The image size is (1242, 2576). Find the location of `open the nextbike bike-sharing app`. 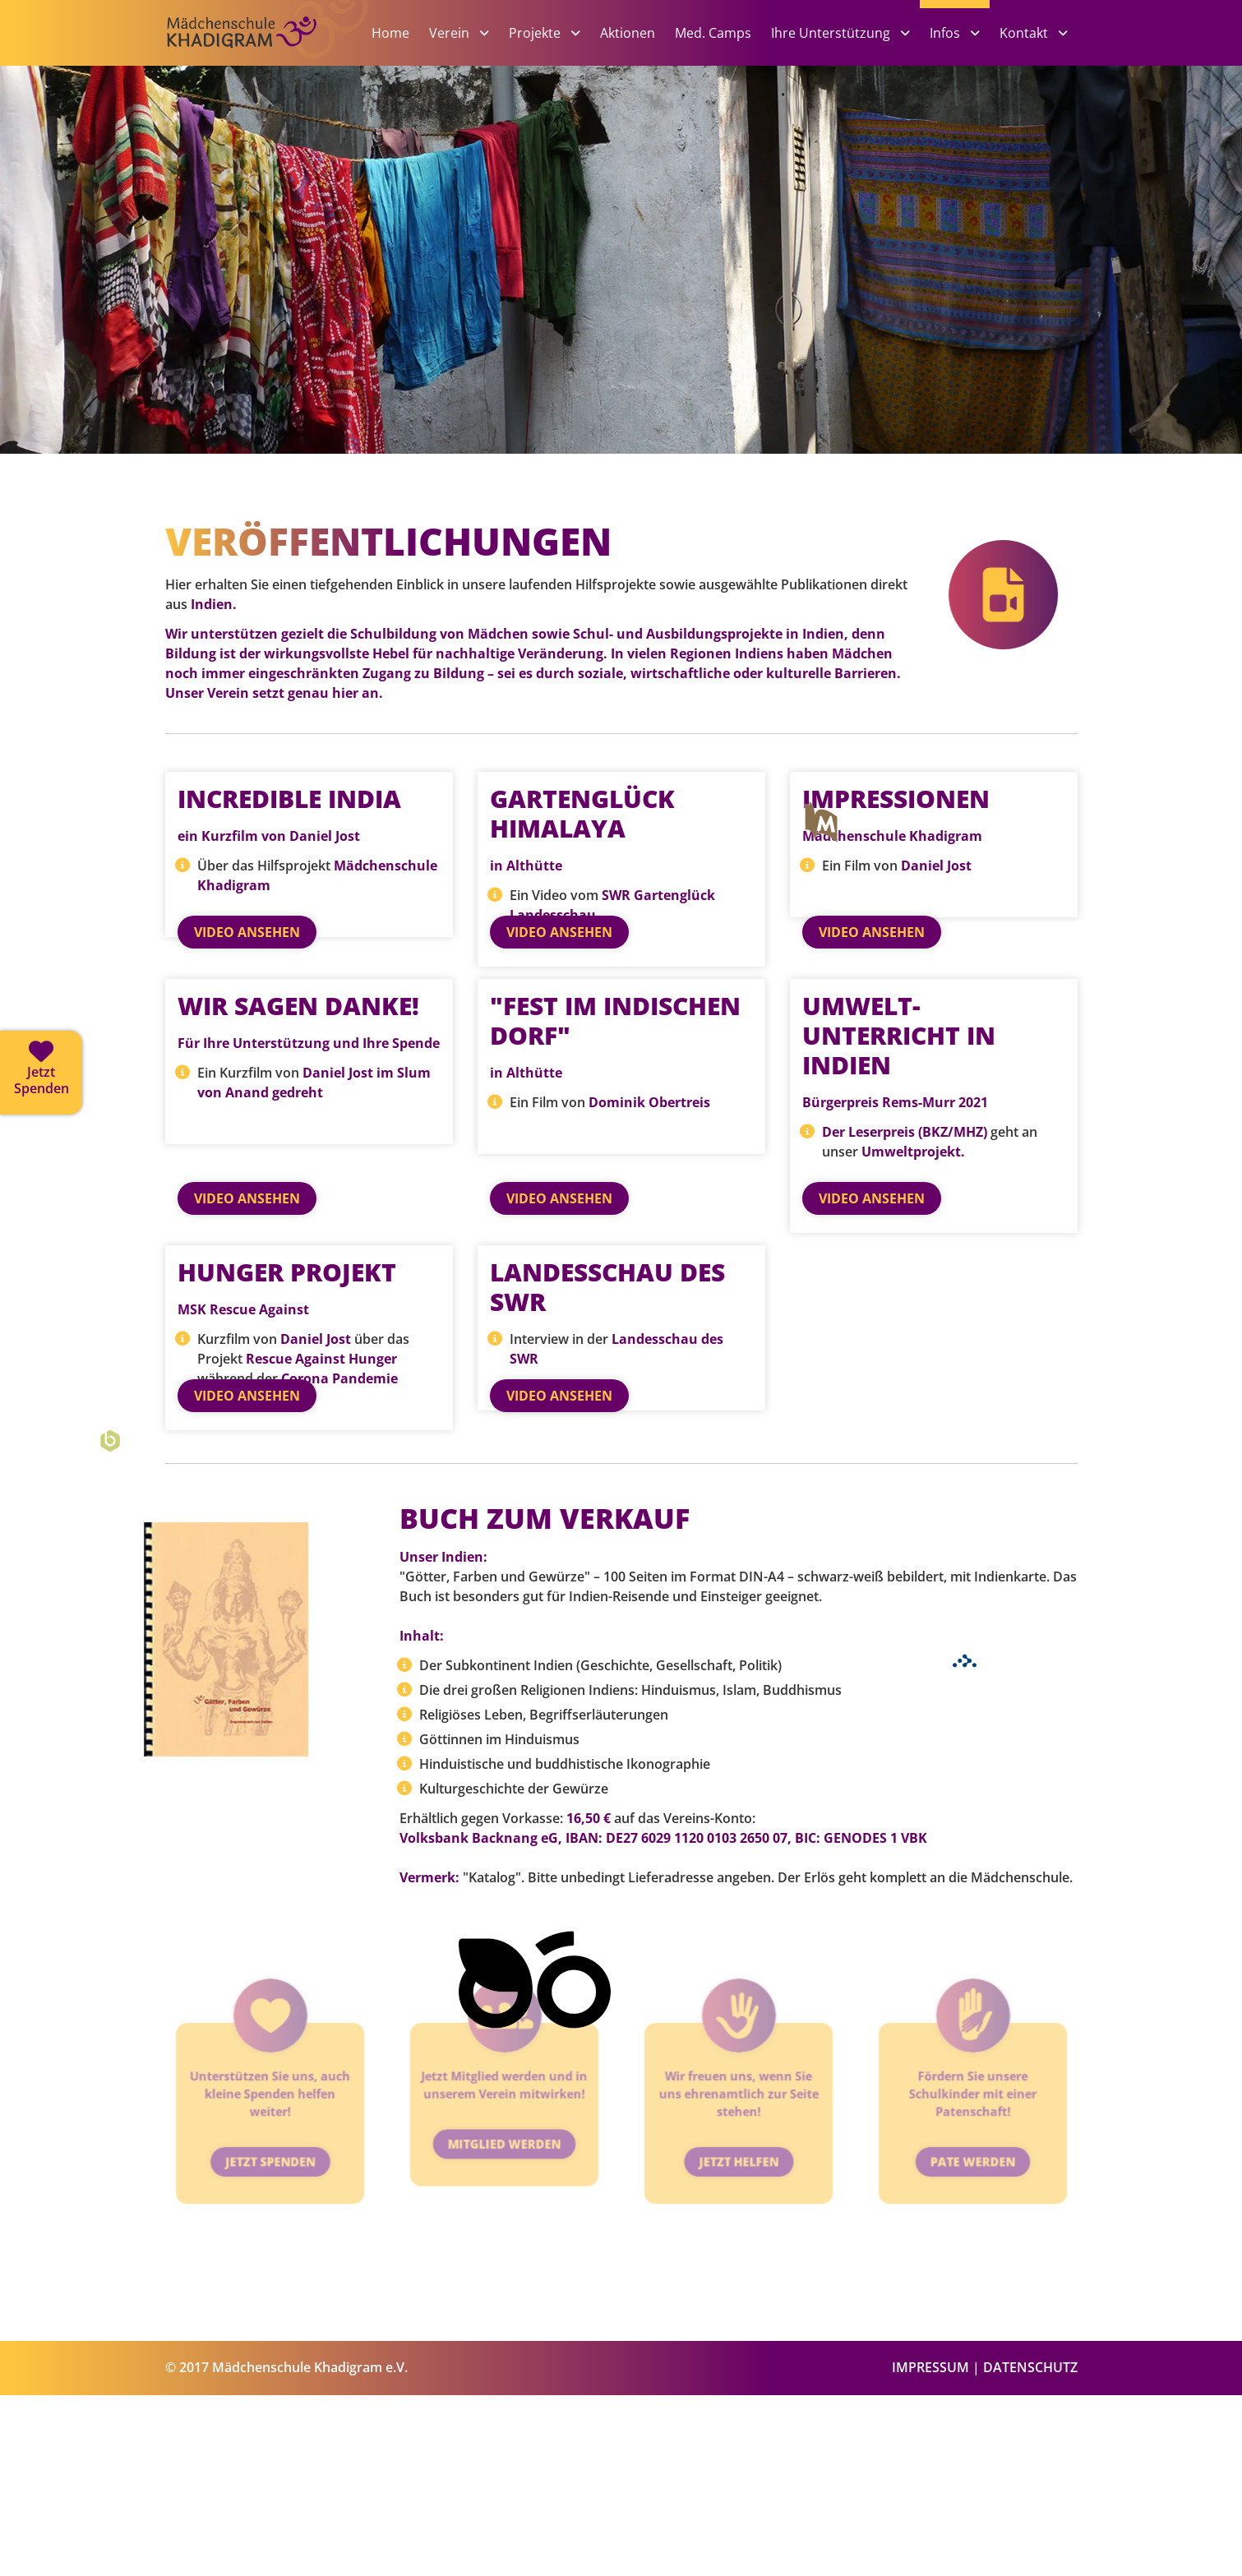

open the nextbike bike-sharing app is located at coordinates (534, 1979).